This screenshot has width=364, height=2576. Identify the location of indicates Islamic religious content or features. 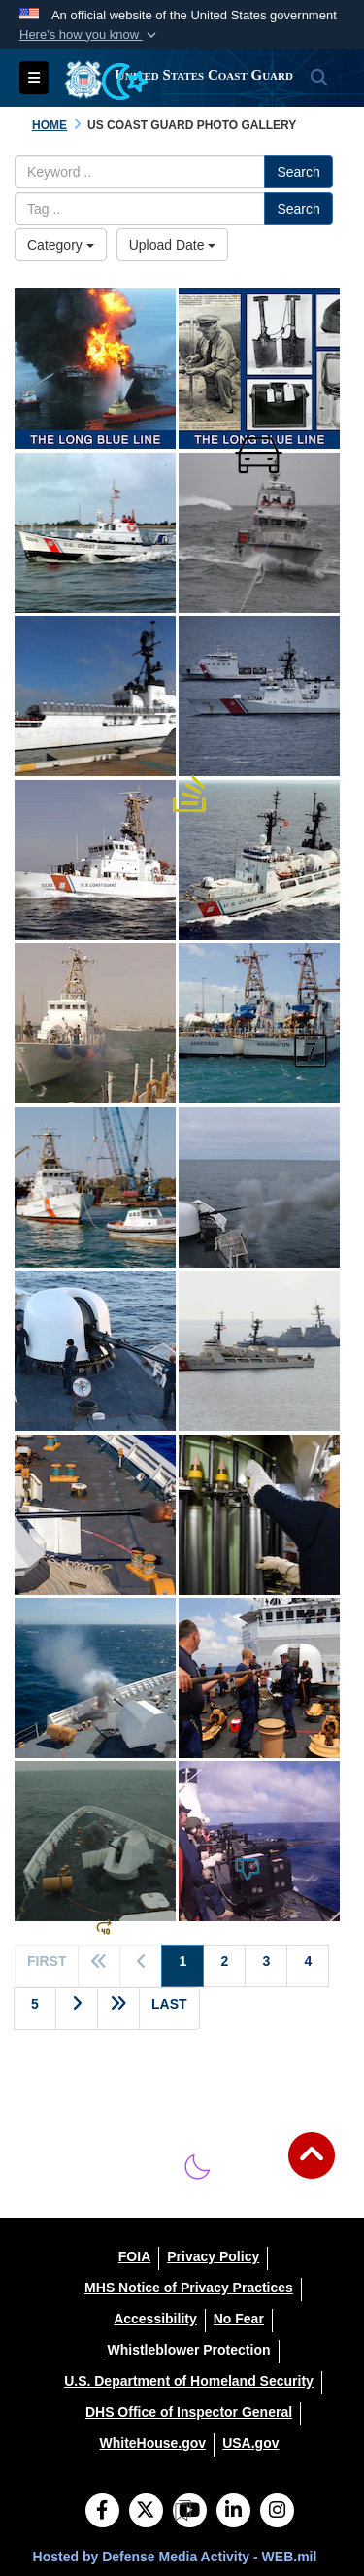
(123, 82).